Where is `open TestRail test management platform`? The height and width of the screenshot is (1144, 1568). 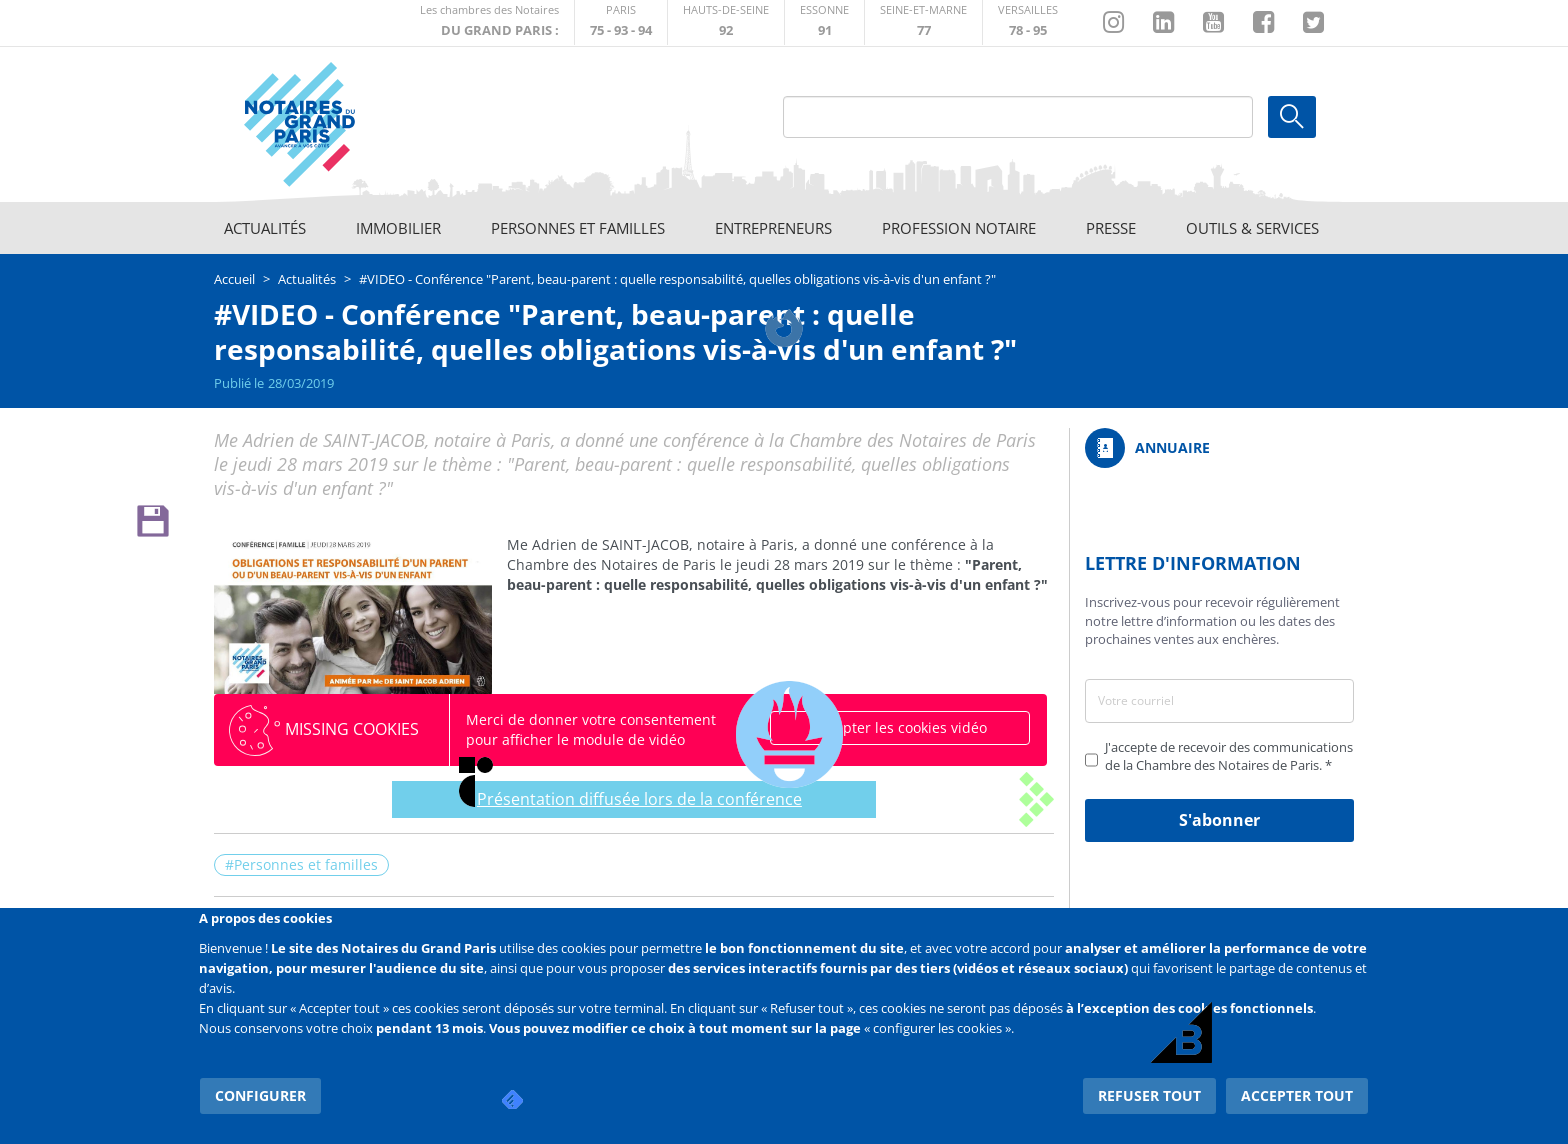
open TestRail test management platform is located at coordinates (1036, 799).